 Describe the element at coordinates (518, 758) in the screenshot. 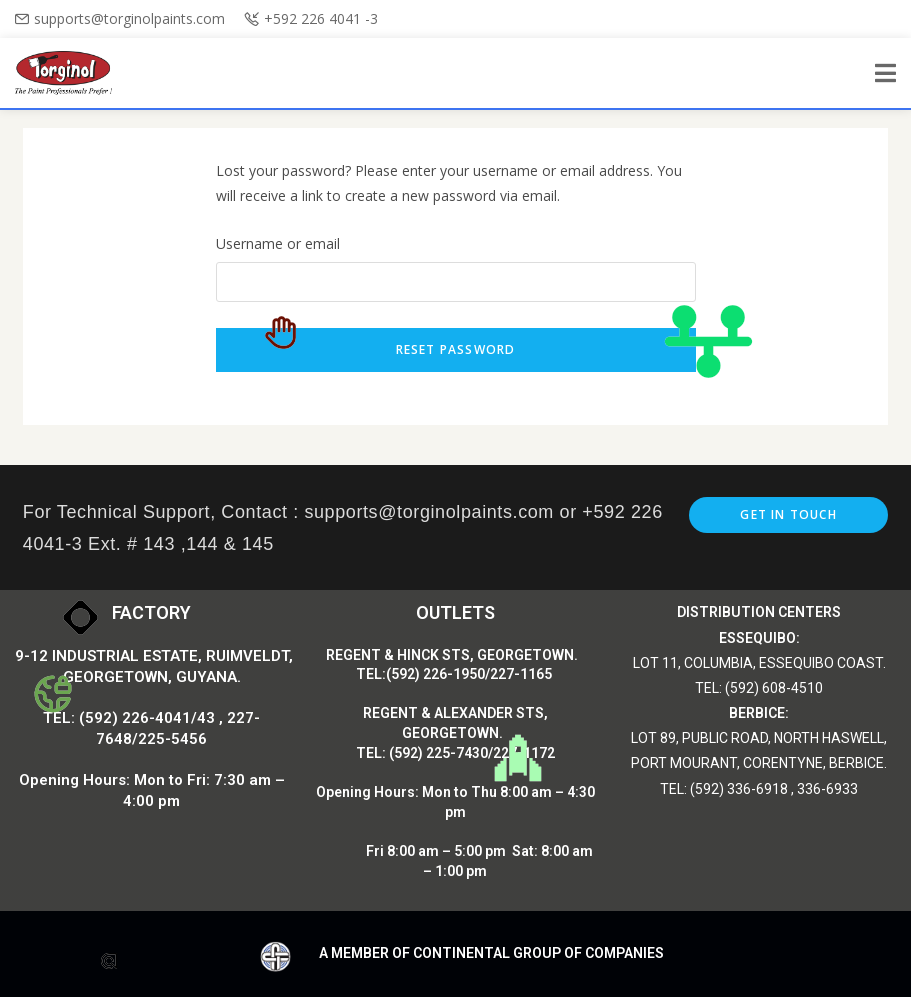

I see `space awesome brand logo` at that location.